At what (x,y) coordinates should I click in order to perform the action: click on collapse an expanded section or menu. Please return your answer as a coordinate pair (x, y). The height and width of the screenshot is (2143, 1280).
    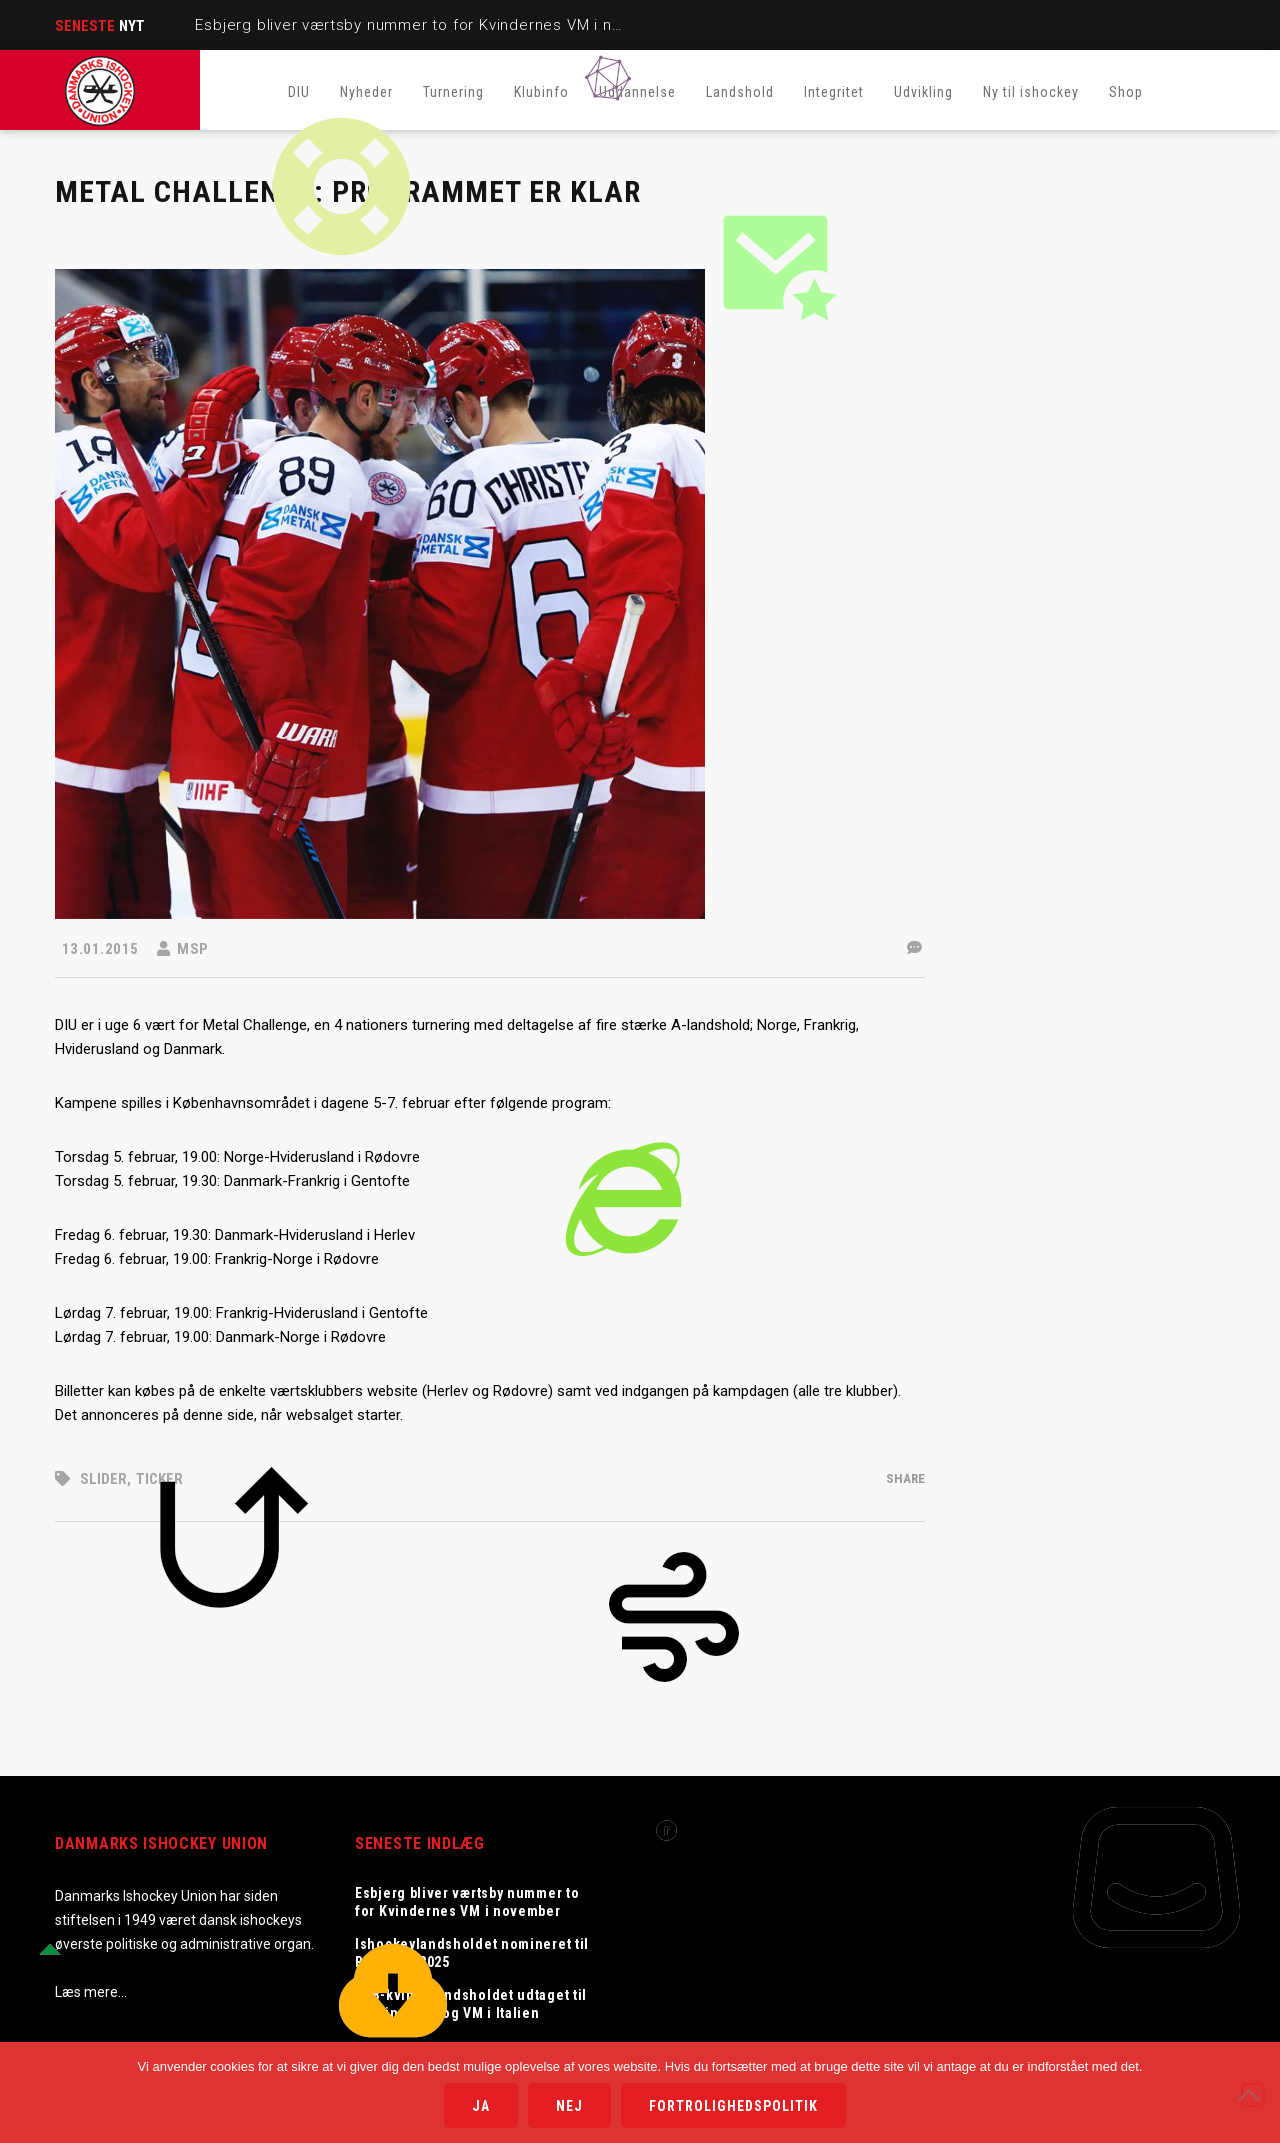
    Looking at the image, I should click on (50, 1951).